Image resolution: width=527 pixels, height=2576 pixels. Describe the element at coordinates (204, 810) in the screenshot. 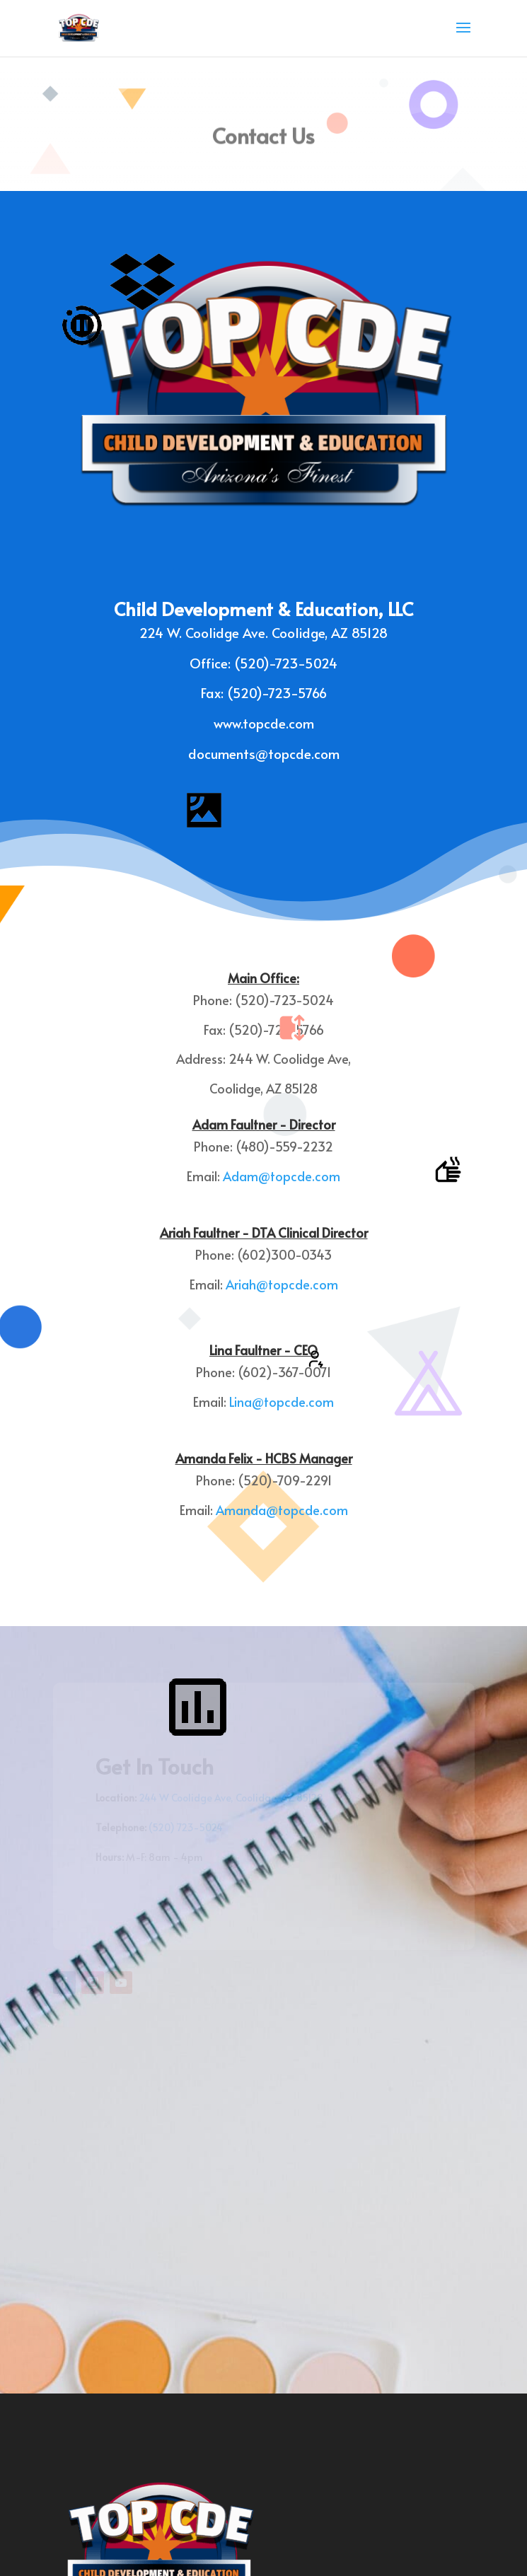

I see `switch to satellite map view` at that location.